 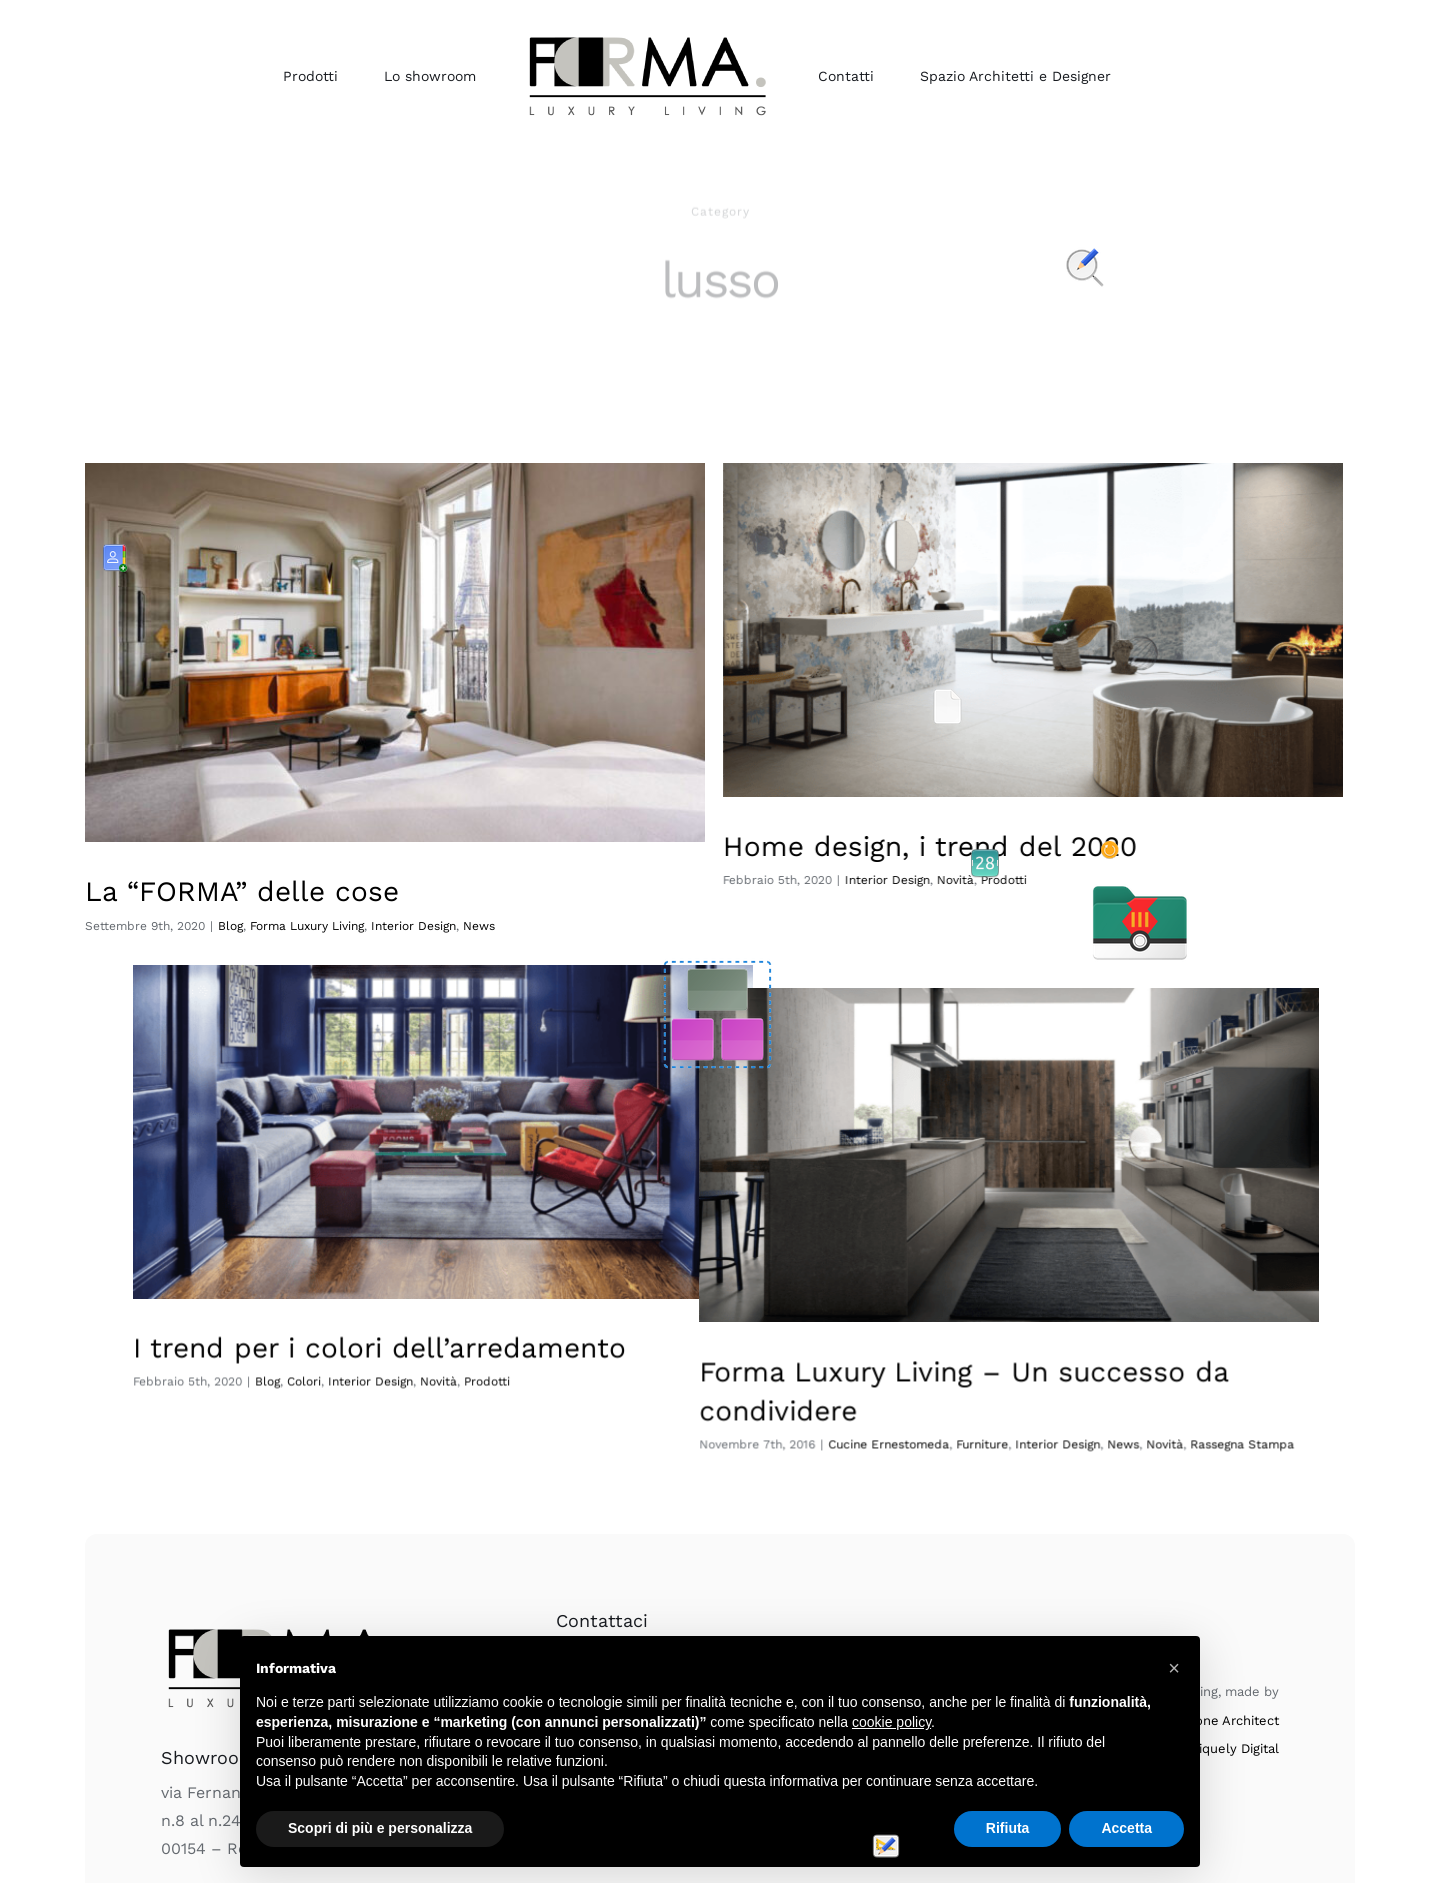 I want to click on select all items in the current view, so click(x=717, y=1014).